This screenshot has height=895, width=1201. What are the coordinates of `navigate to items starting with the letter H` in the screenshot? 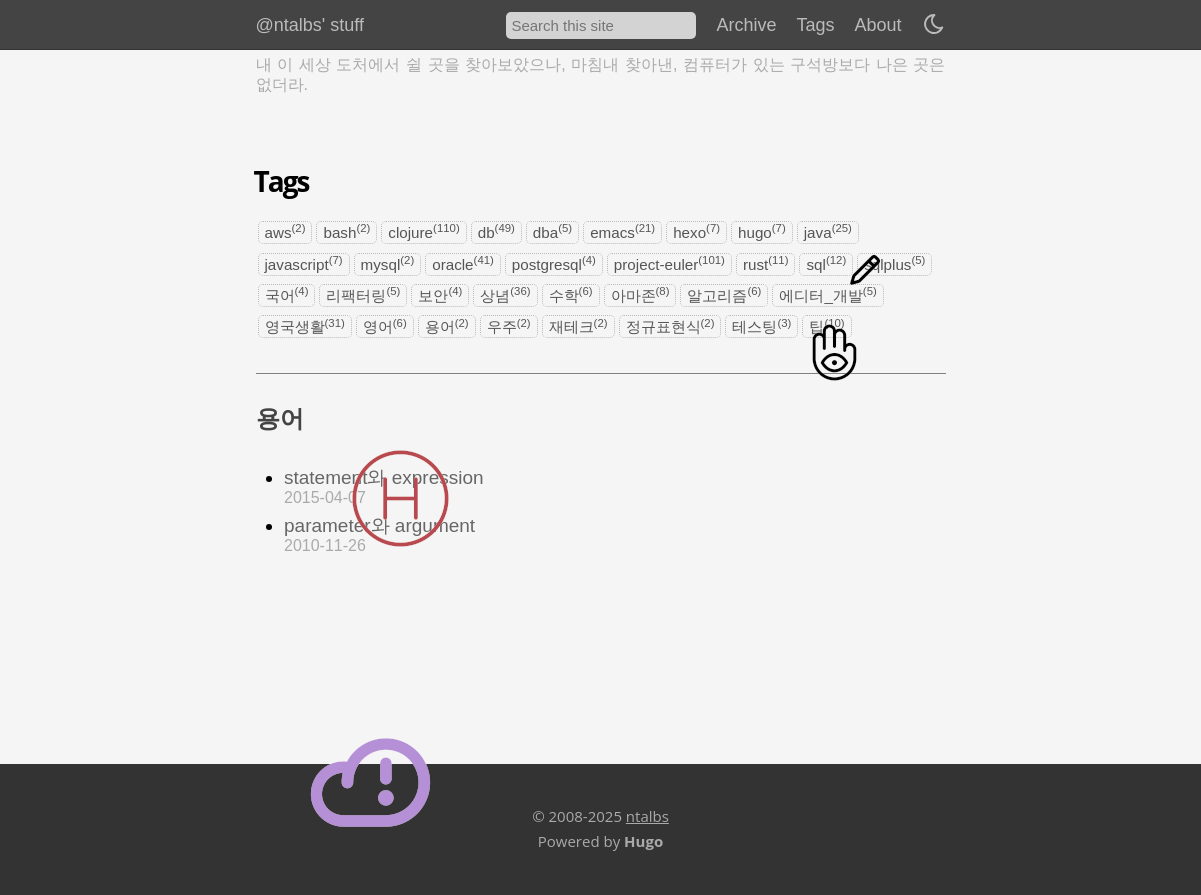 It's located at (400, 498).